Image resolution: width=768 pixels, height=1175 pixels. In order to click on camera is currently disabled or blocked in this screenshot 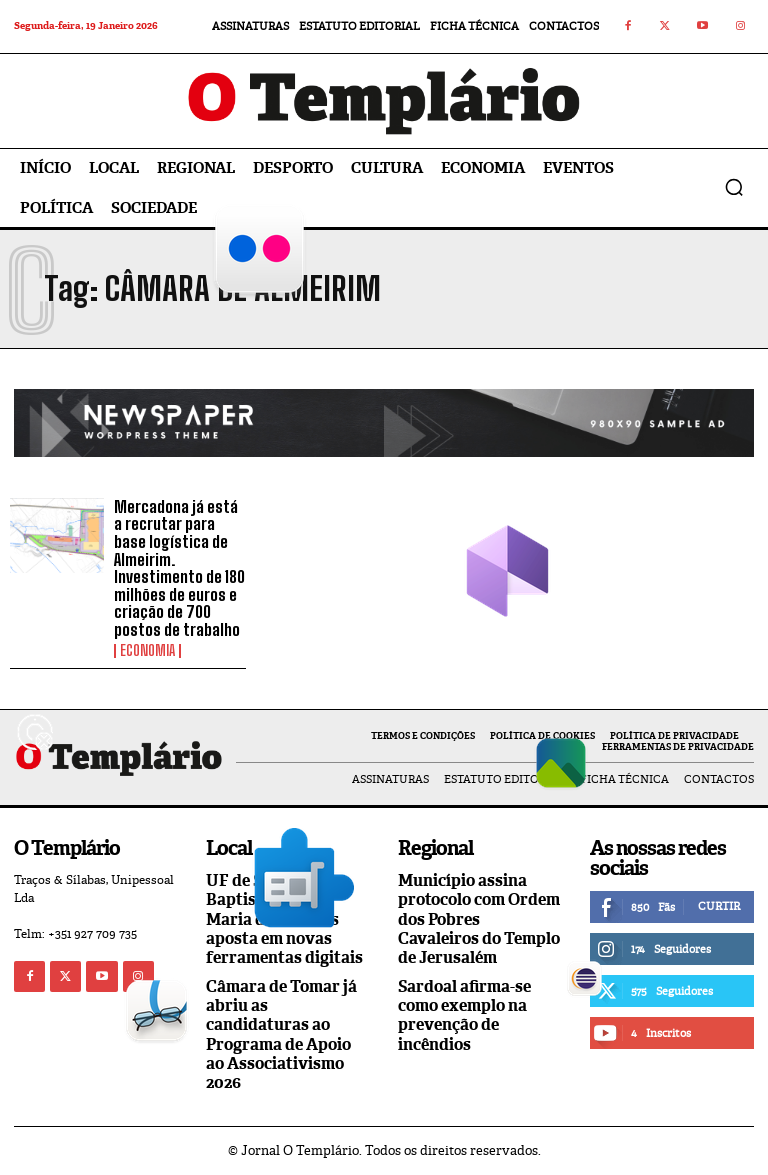, I will do `click(35, 732)`.